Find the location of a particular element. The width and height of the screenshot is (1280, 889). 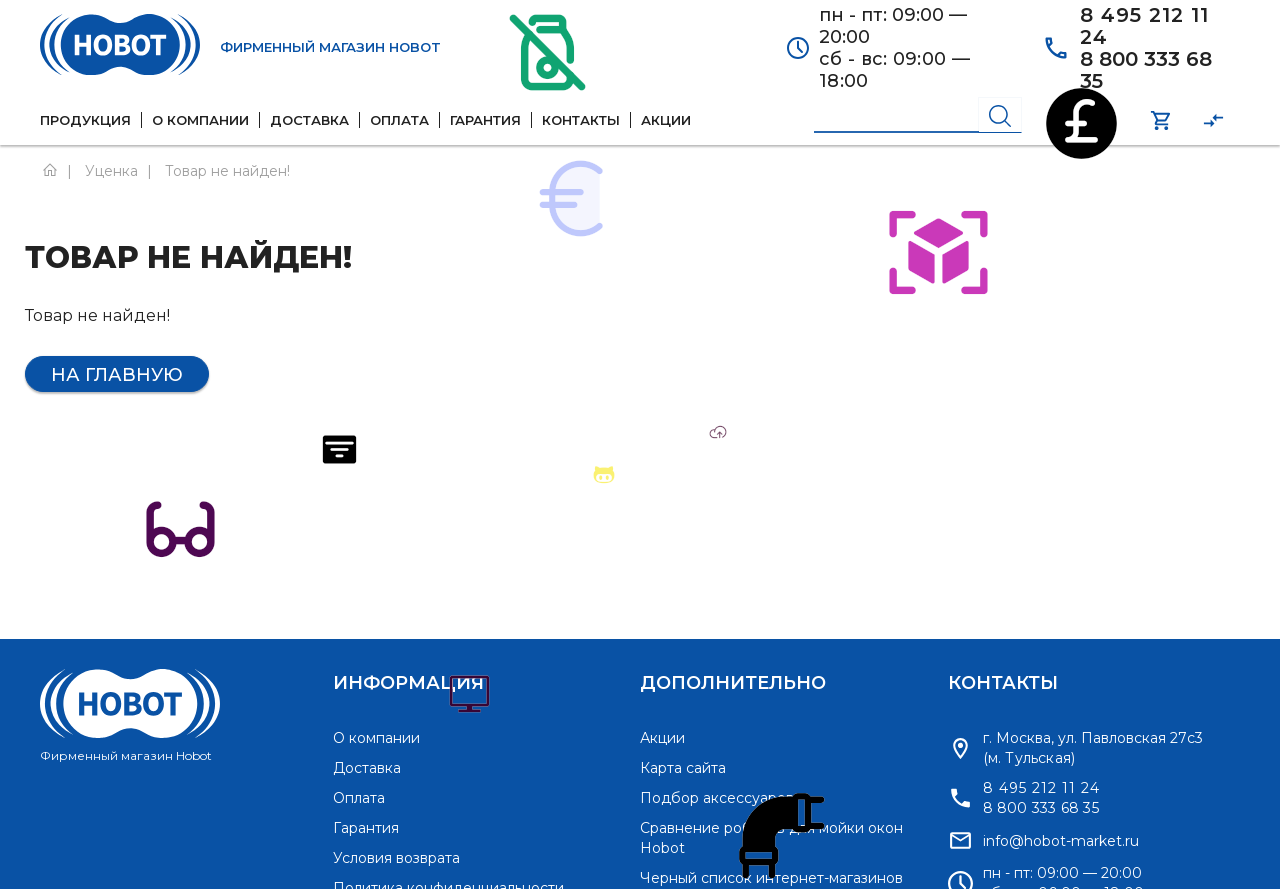

access virtual machine settings is located at coordinates (469, 692).